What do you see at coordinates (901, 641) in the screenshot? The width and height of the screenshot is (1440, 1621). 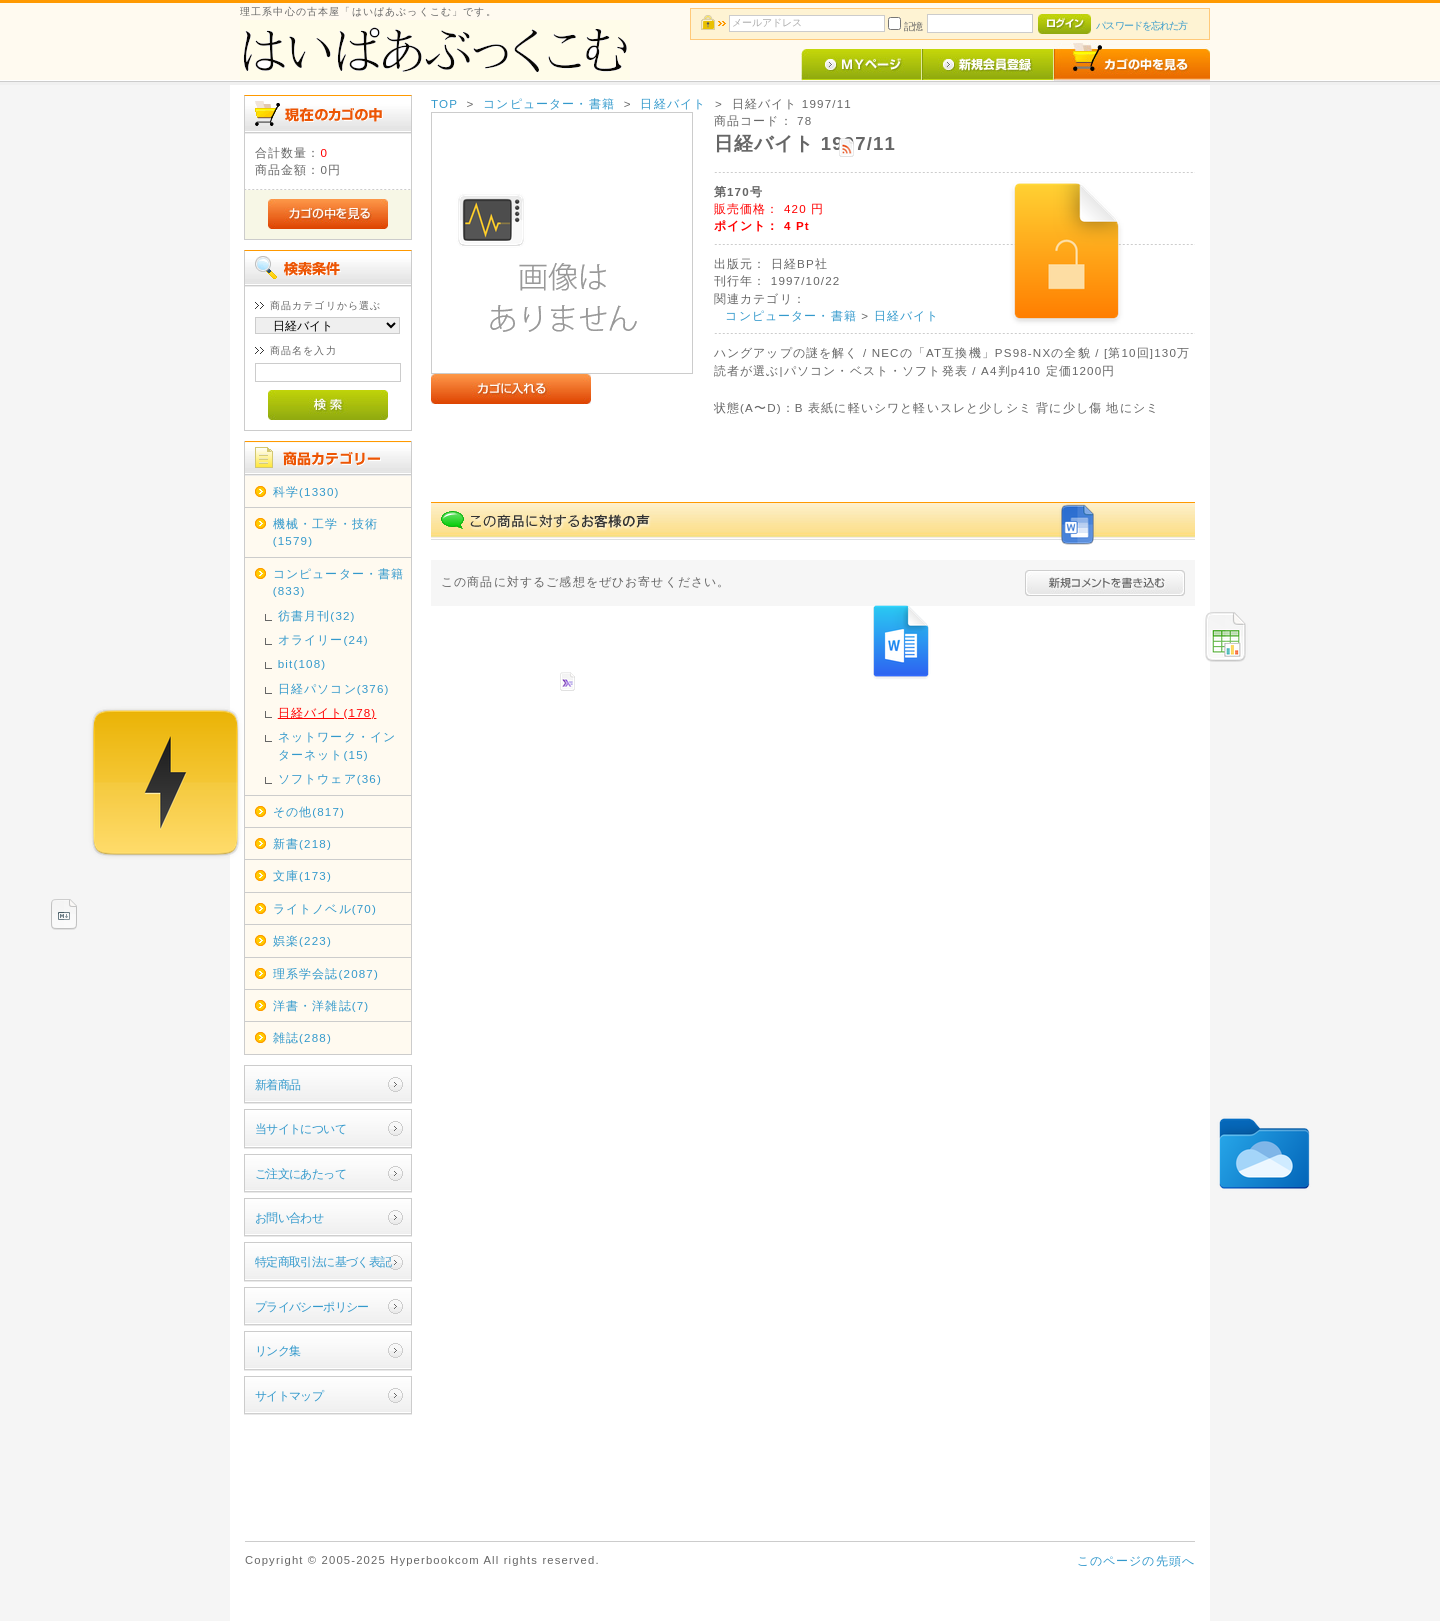 I see `open a Microsoft Word document` at bounding box center [901, 641].